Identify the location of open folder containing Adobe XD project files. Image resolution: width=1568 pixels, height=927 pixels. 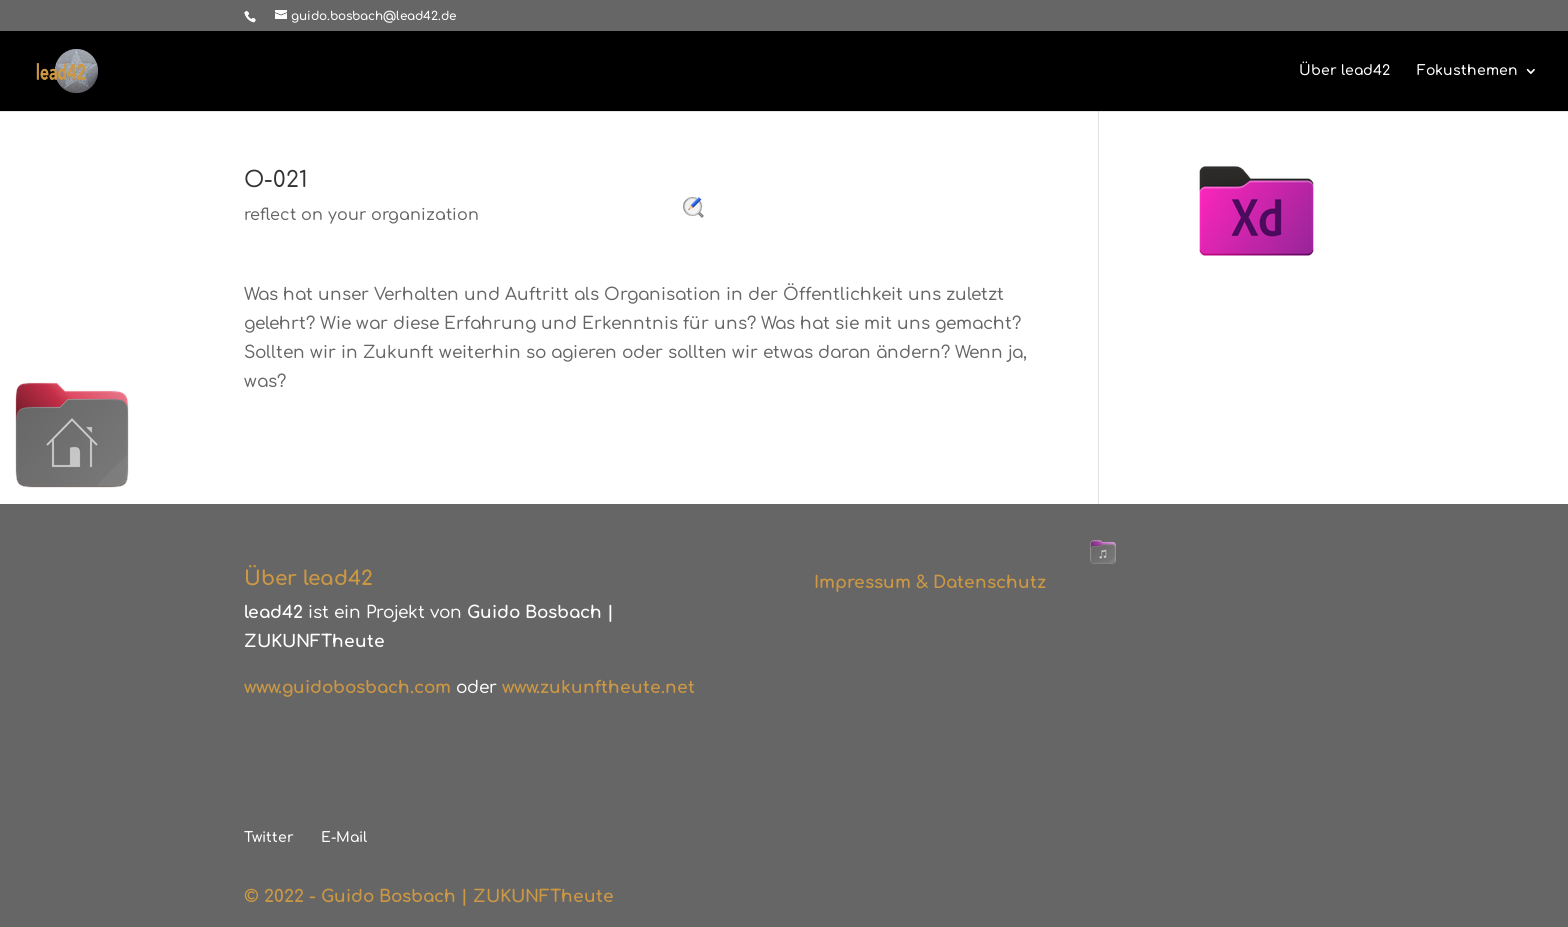
(1256, 214).